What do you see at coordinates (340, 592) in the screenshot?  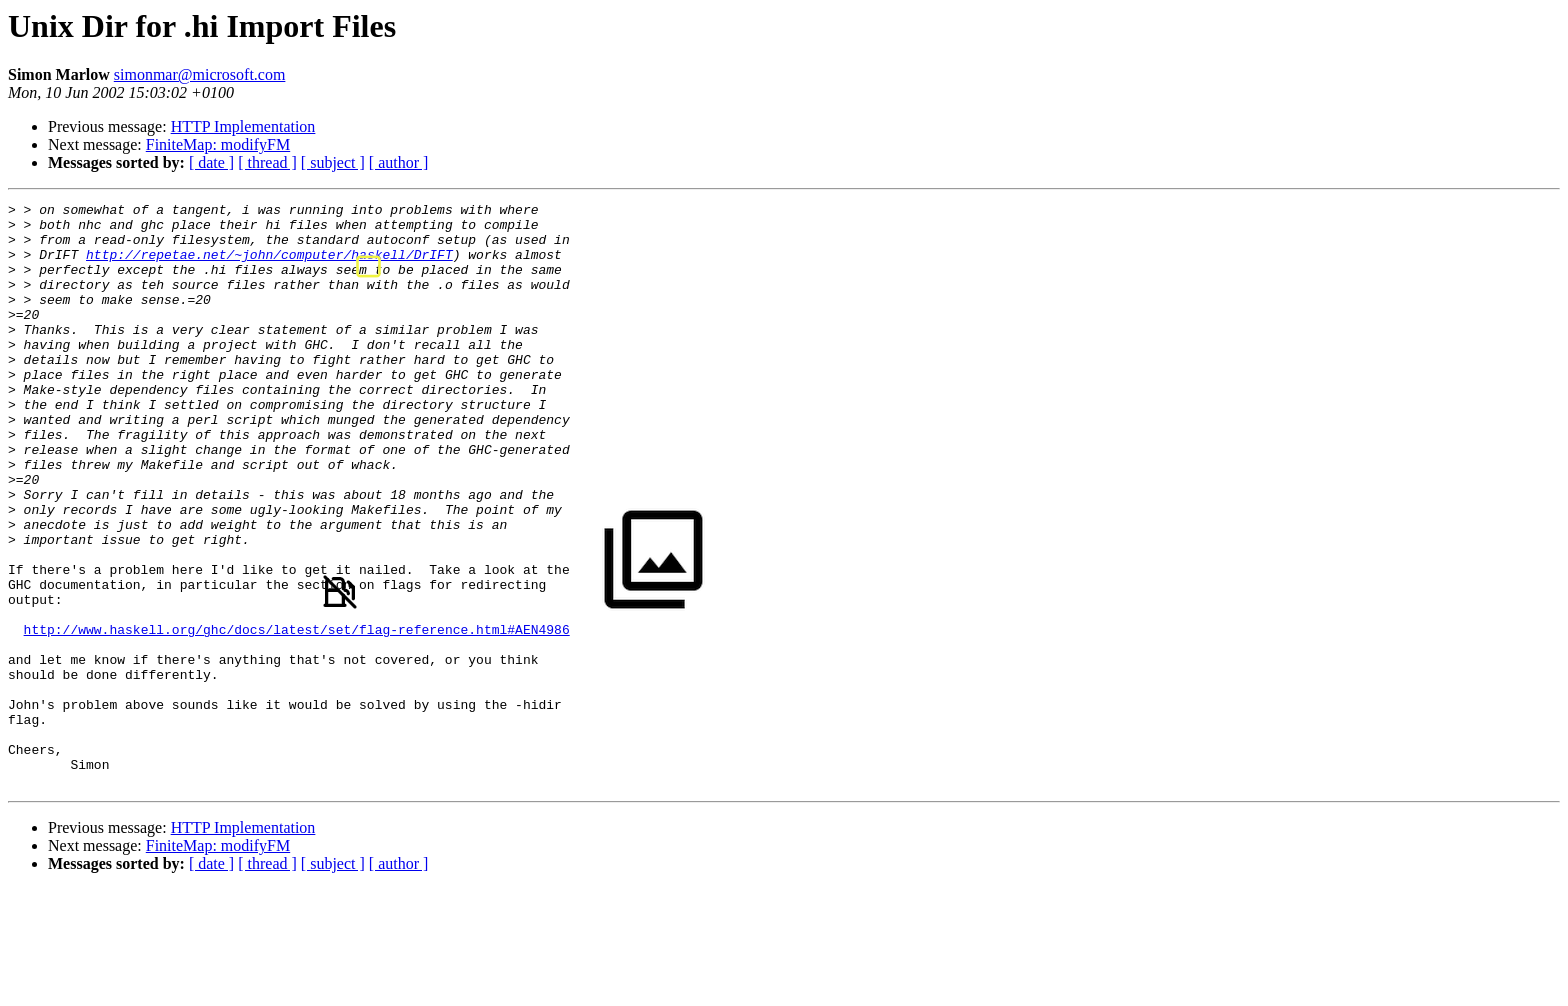 I see `gas station unavailable or closed` at bounding box center [340, 592].